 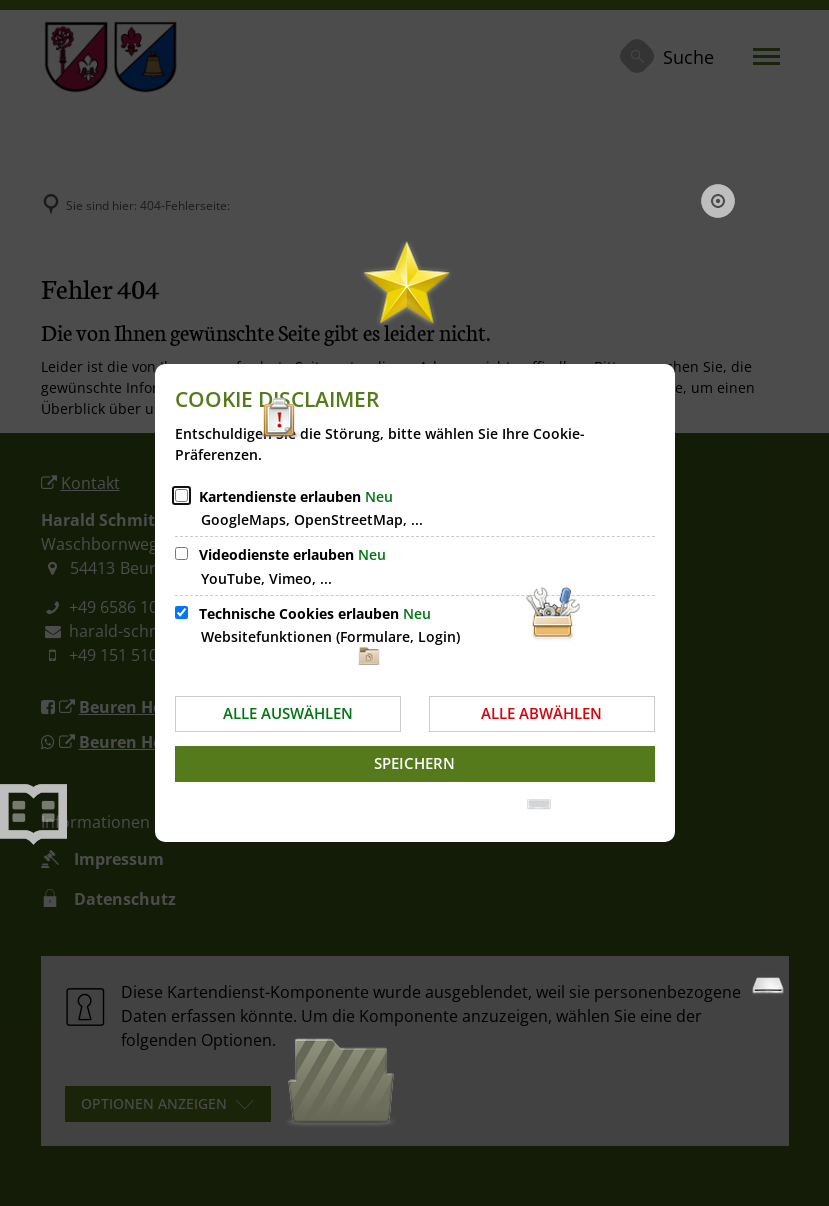 What do you see at coordinates (718, 201) in the screenshot?
I see `access DVD or optical disc drive` at bounding box center [718, 201].